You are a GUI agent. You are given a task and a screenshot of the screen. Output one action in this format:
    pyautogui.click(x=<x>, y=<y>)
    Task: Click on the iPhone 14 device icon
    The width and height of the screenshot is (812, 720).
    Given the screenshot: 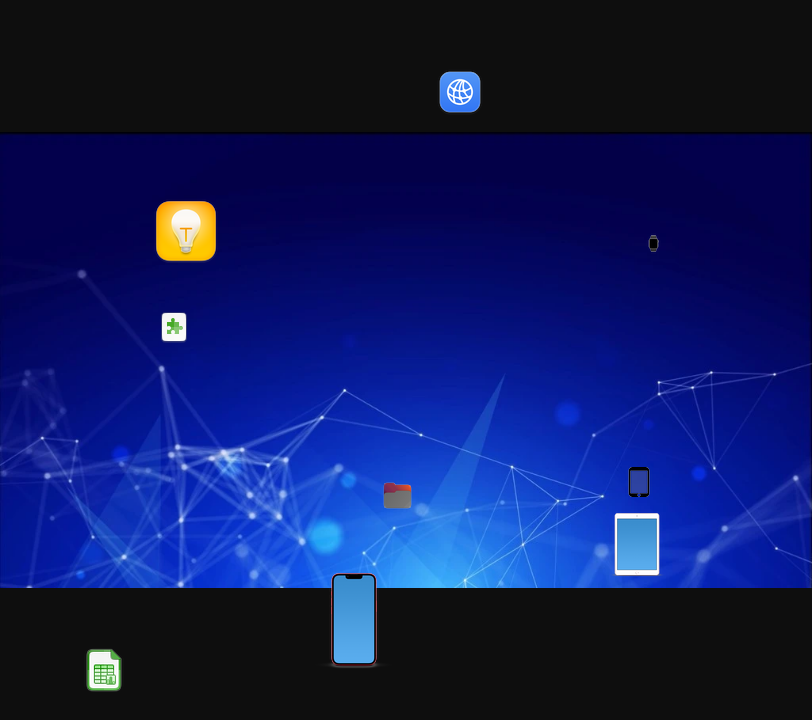 What is the action you would take?
    pyautogui.click(x=354, y=621)
    